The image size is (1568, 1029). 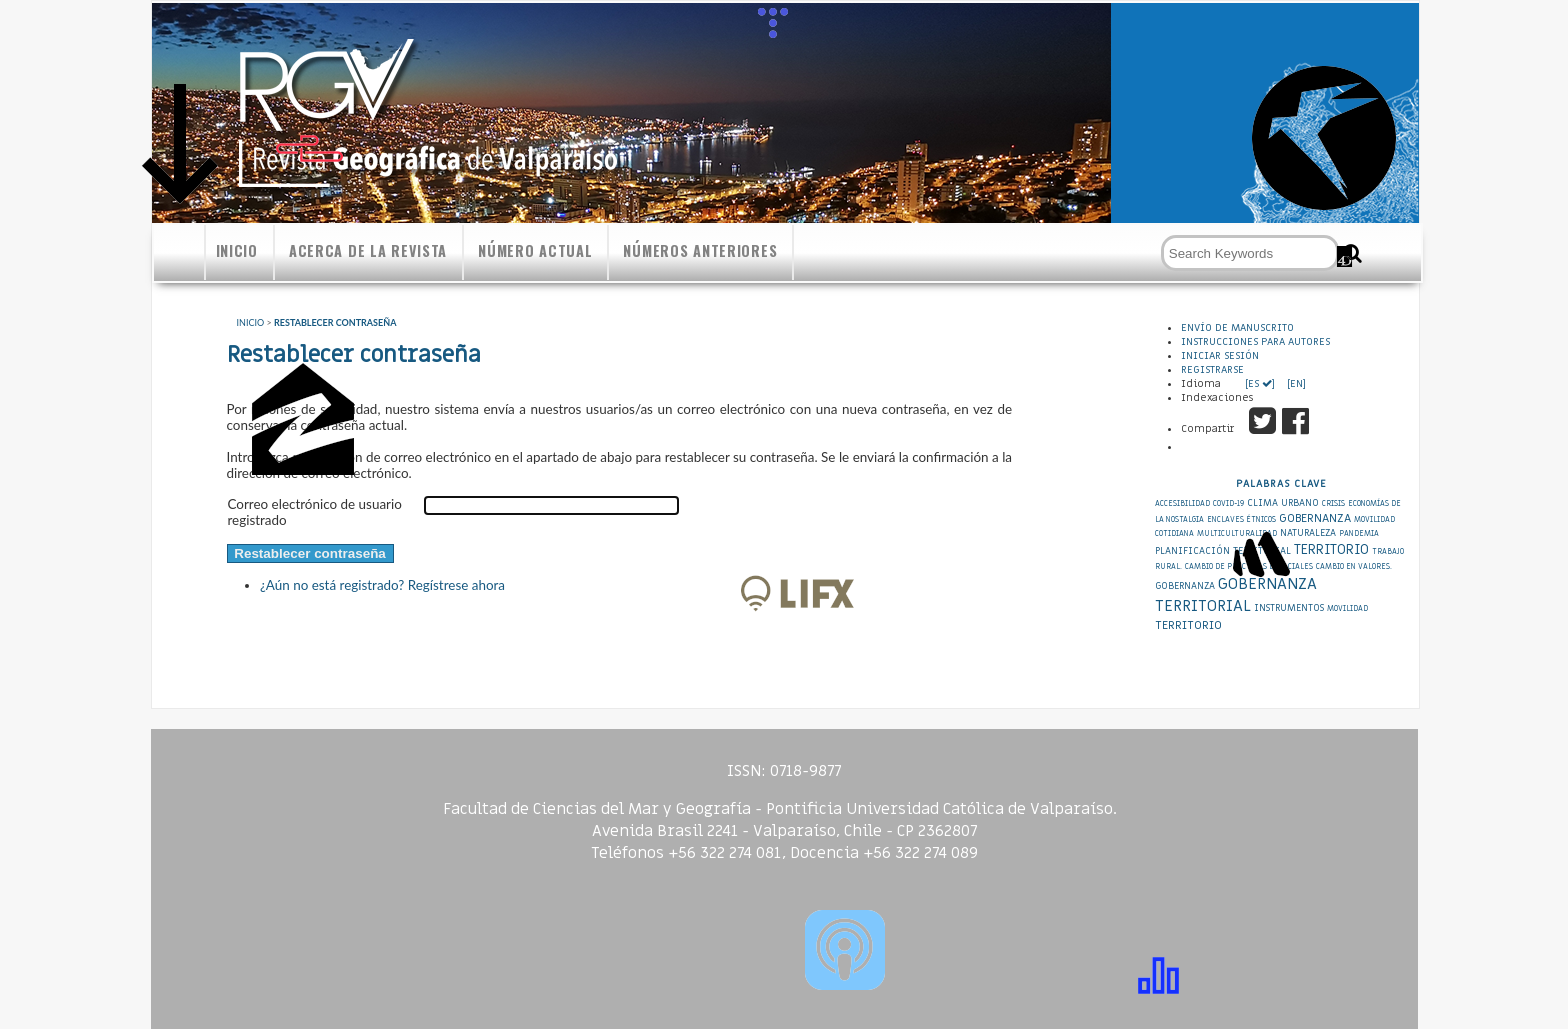 I want to click on open the Zillow real estate app, so click(x=303, y=419).